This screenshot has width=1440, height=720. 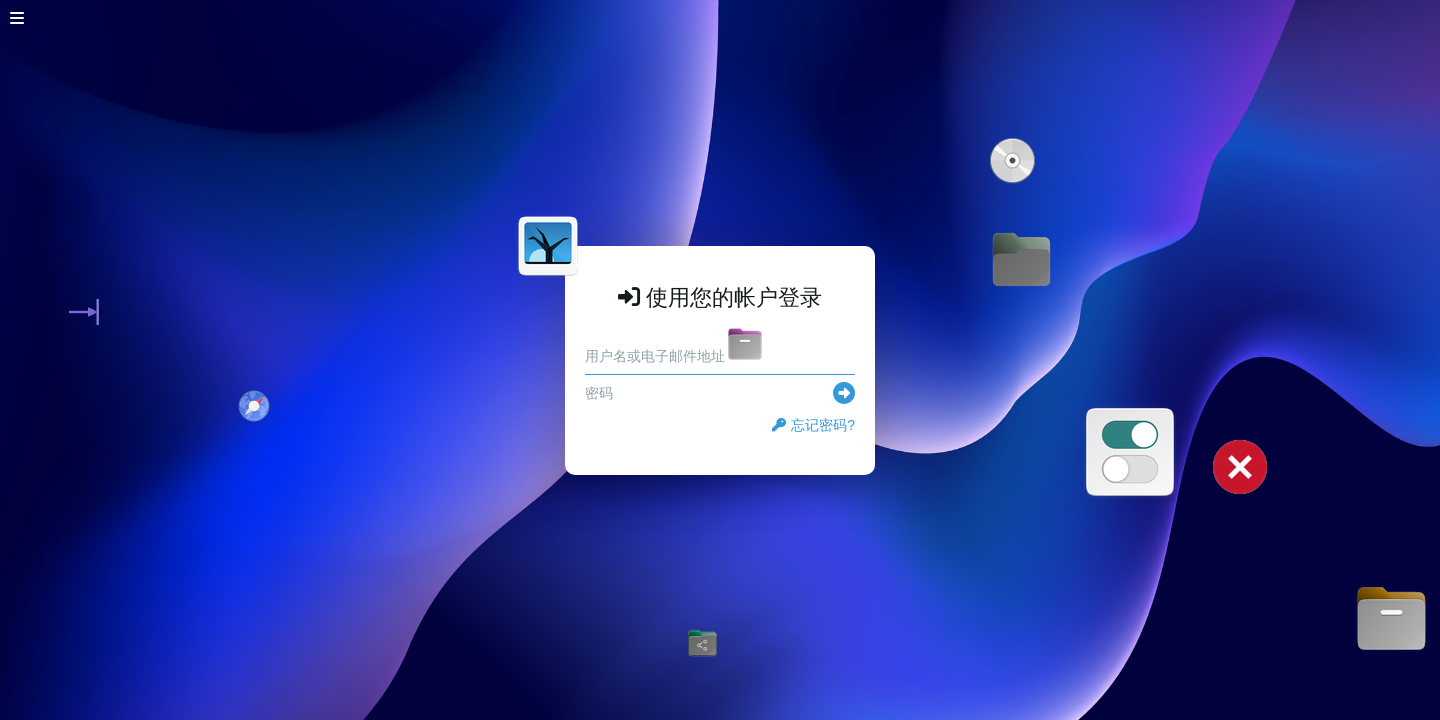 What do you see at coordinates (1240, 467) in the screenshot?
I see `close the current window` at bounding box center [1240, 467].